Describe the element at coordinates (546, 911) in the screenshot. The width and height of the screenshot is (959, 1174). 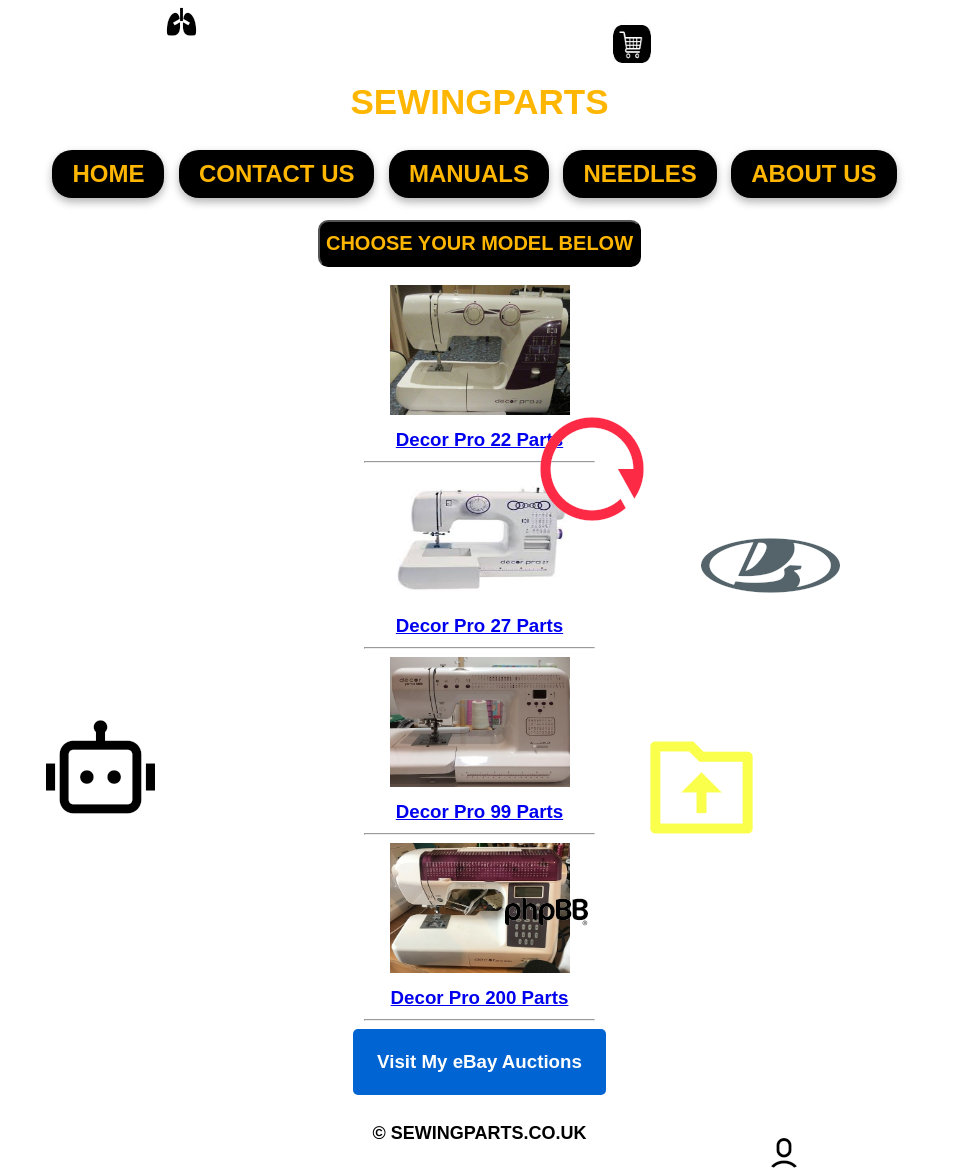
I see `visit phpBB forum software website` at that location.